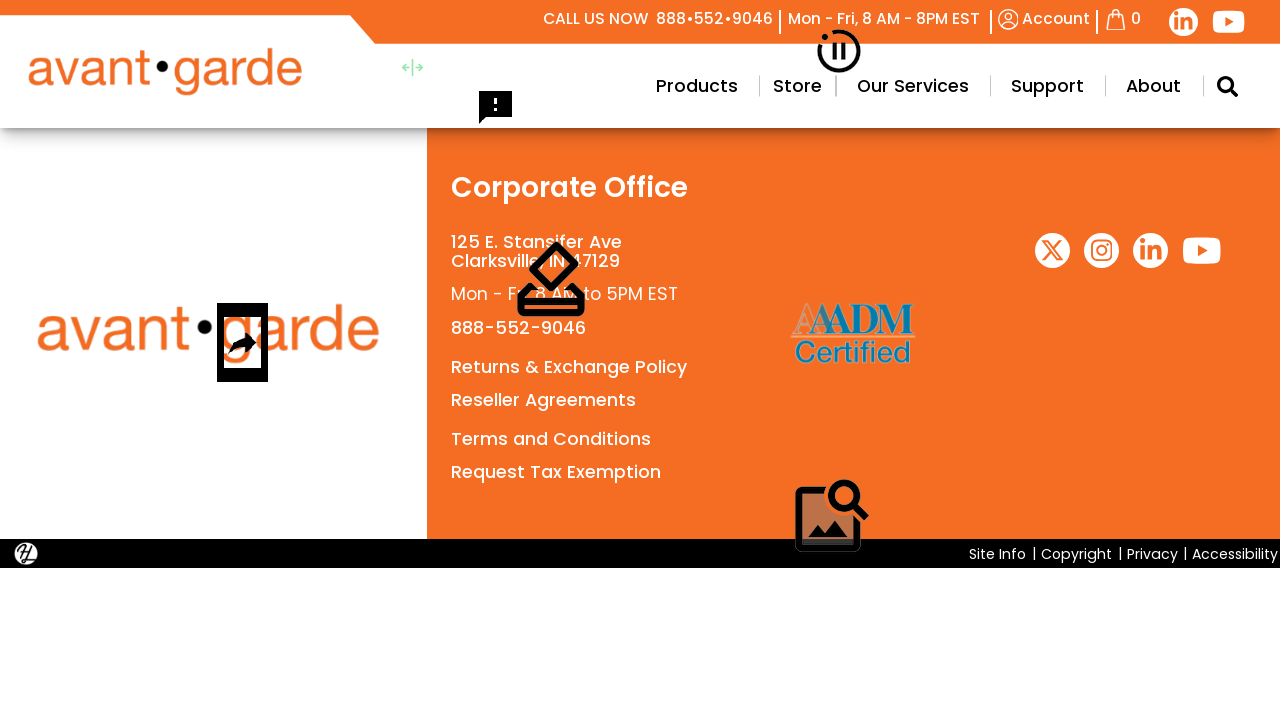  I want to click on search for images or photos, so click(831, 515).